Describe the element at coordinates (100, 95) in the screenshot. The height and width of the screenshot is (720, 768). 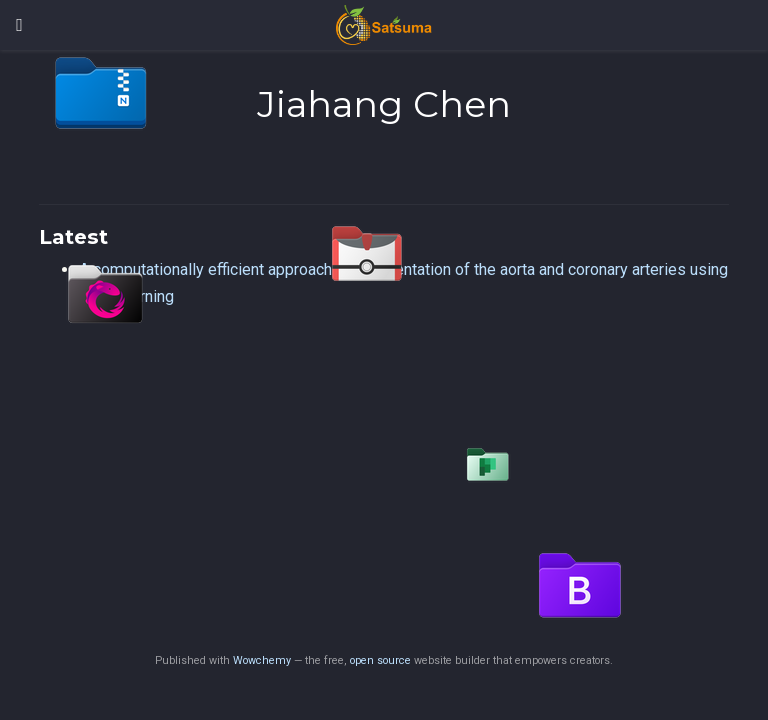
I see `open nanazip compressed archive folder` at that location.